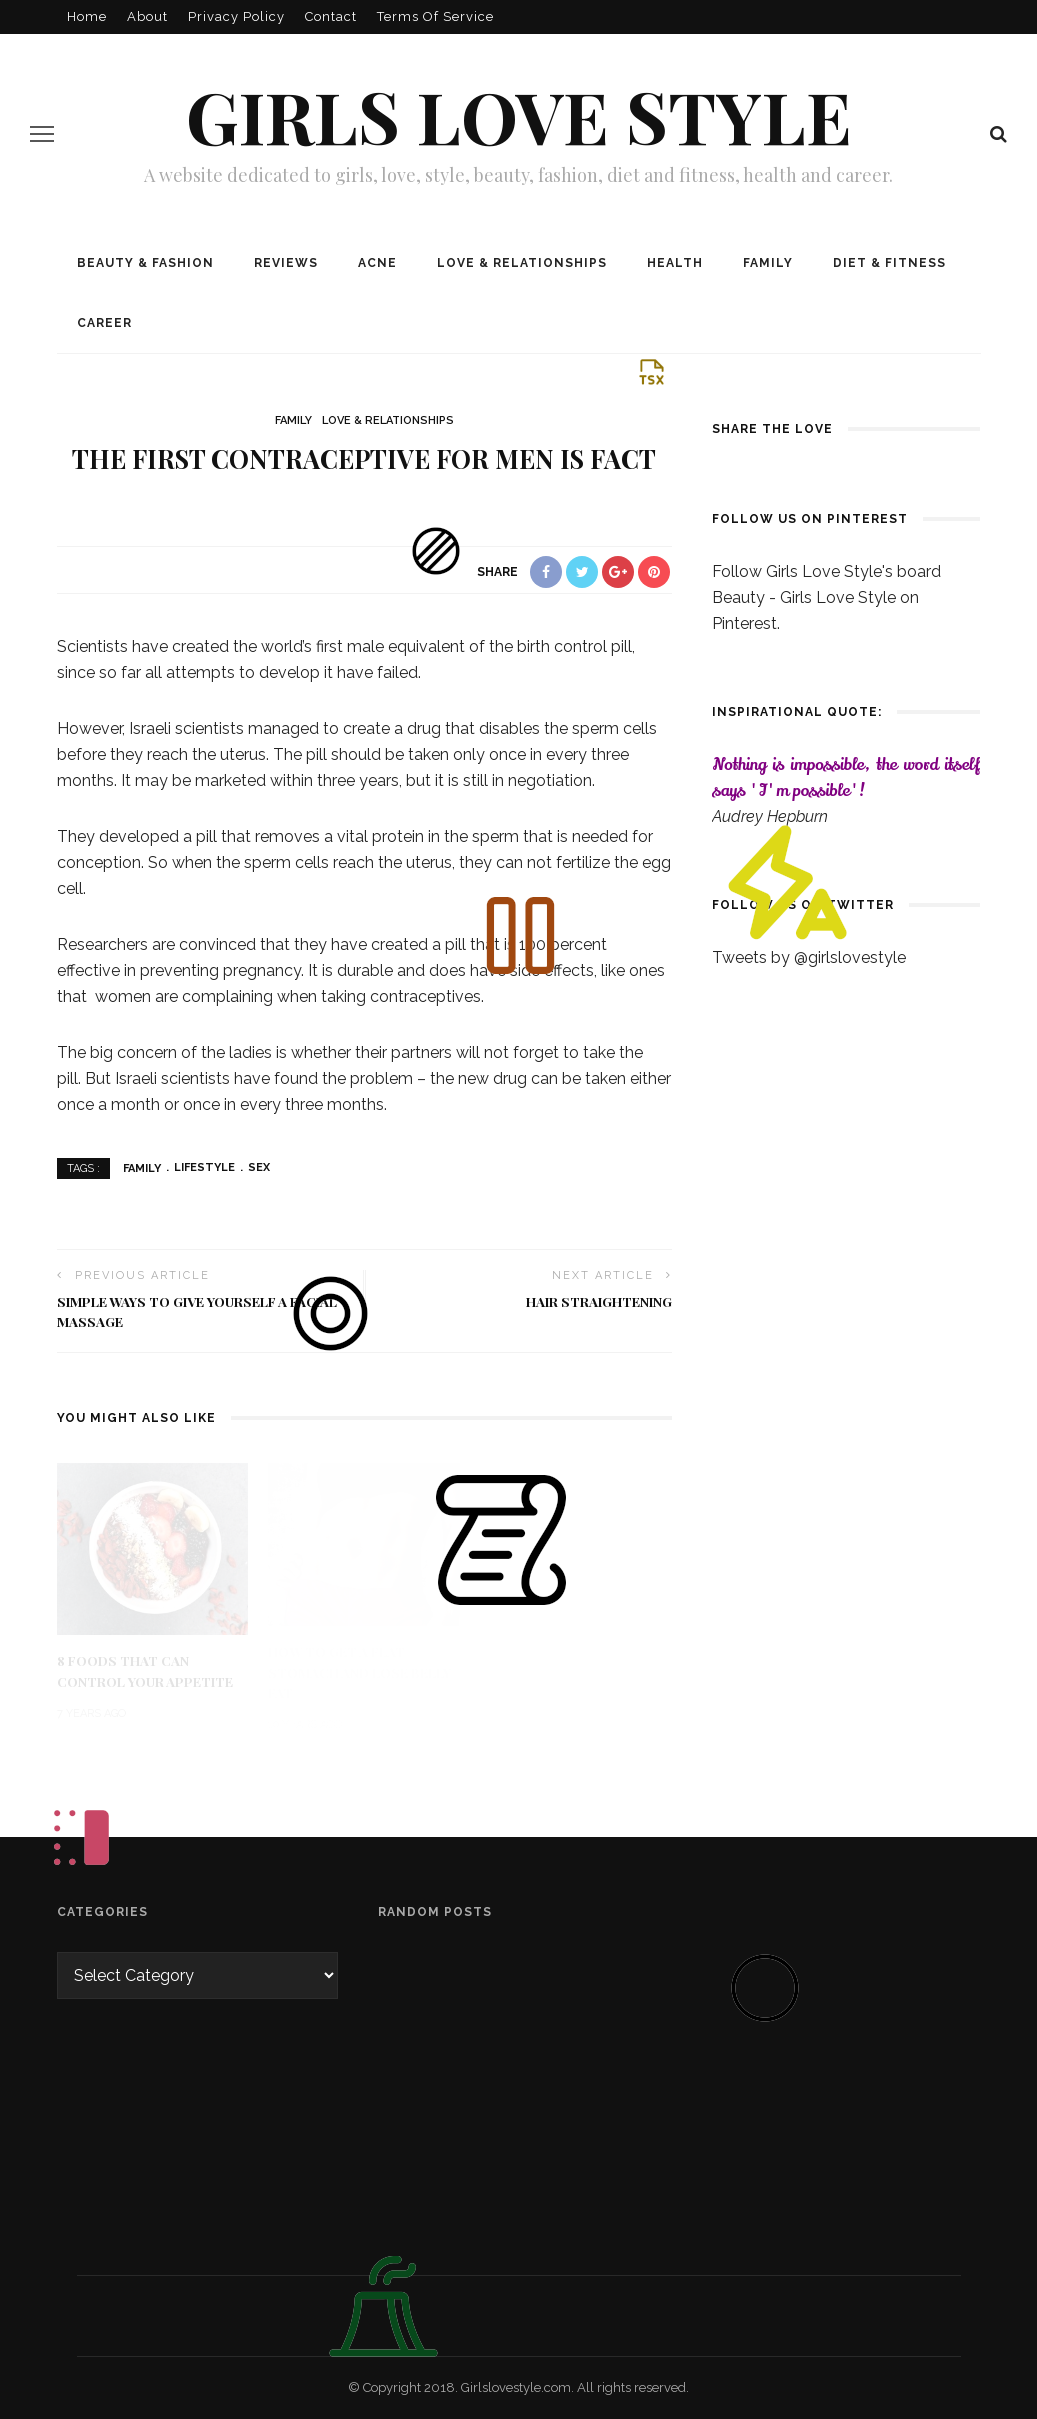  I want to click on a TypeScript React component file, so click(652, 373).